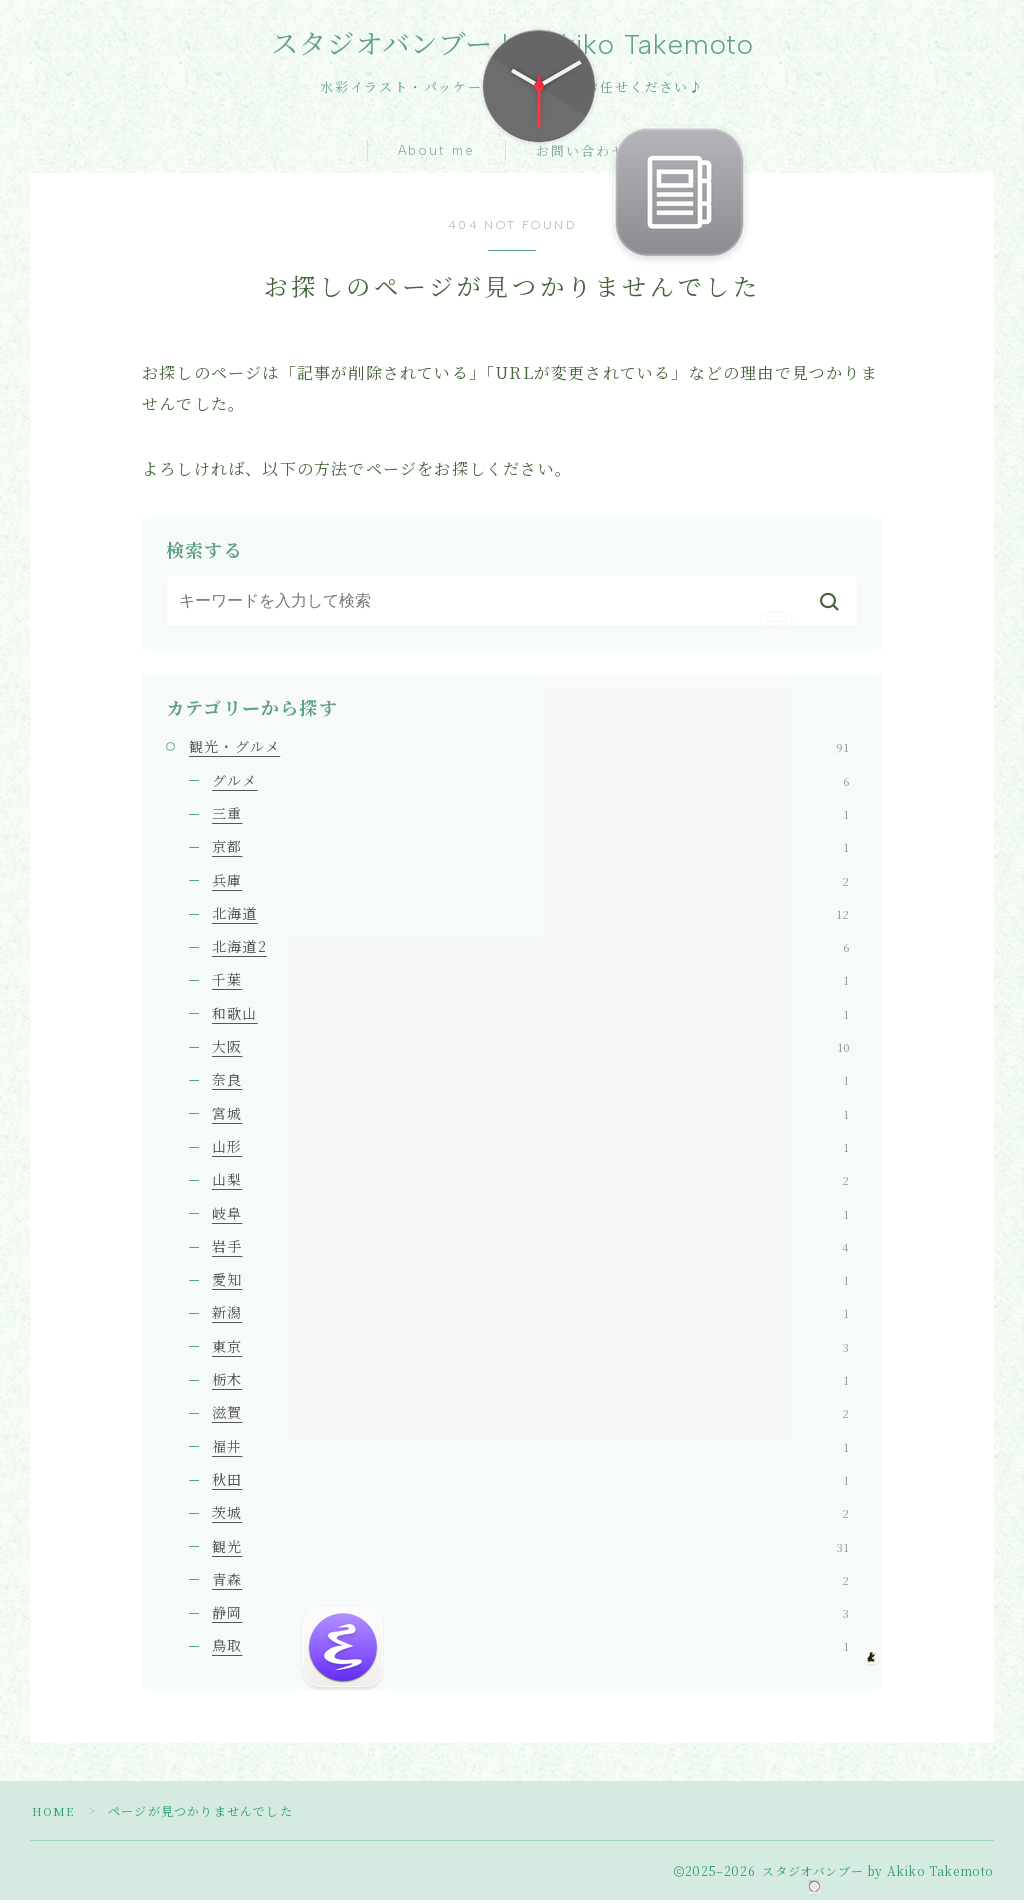 The height and width of the screenshot is (1903, 1024). Describe the element at coordinates (679, 194) in the screenshot. I see `view release notes and software updates` at that location.